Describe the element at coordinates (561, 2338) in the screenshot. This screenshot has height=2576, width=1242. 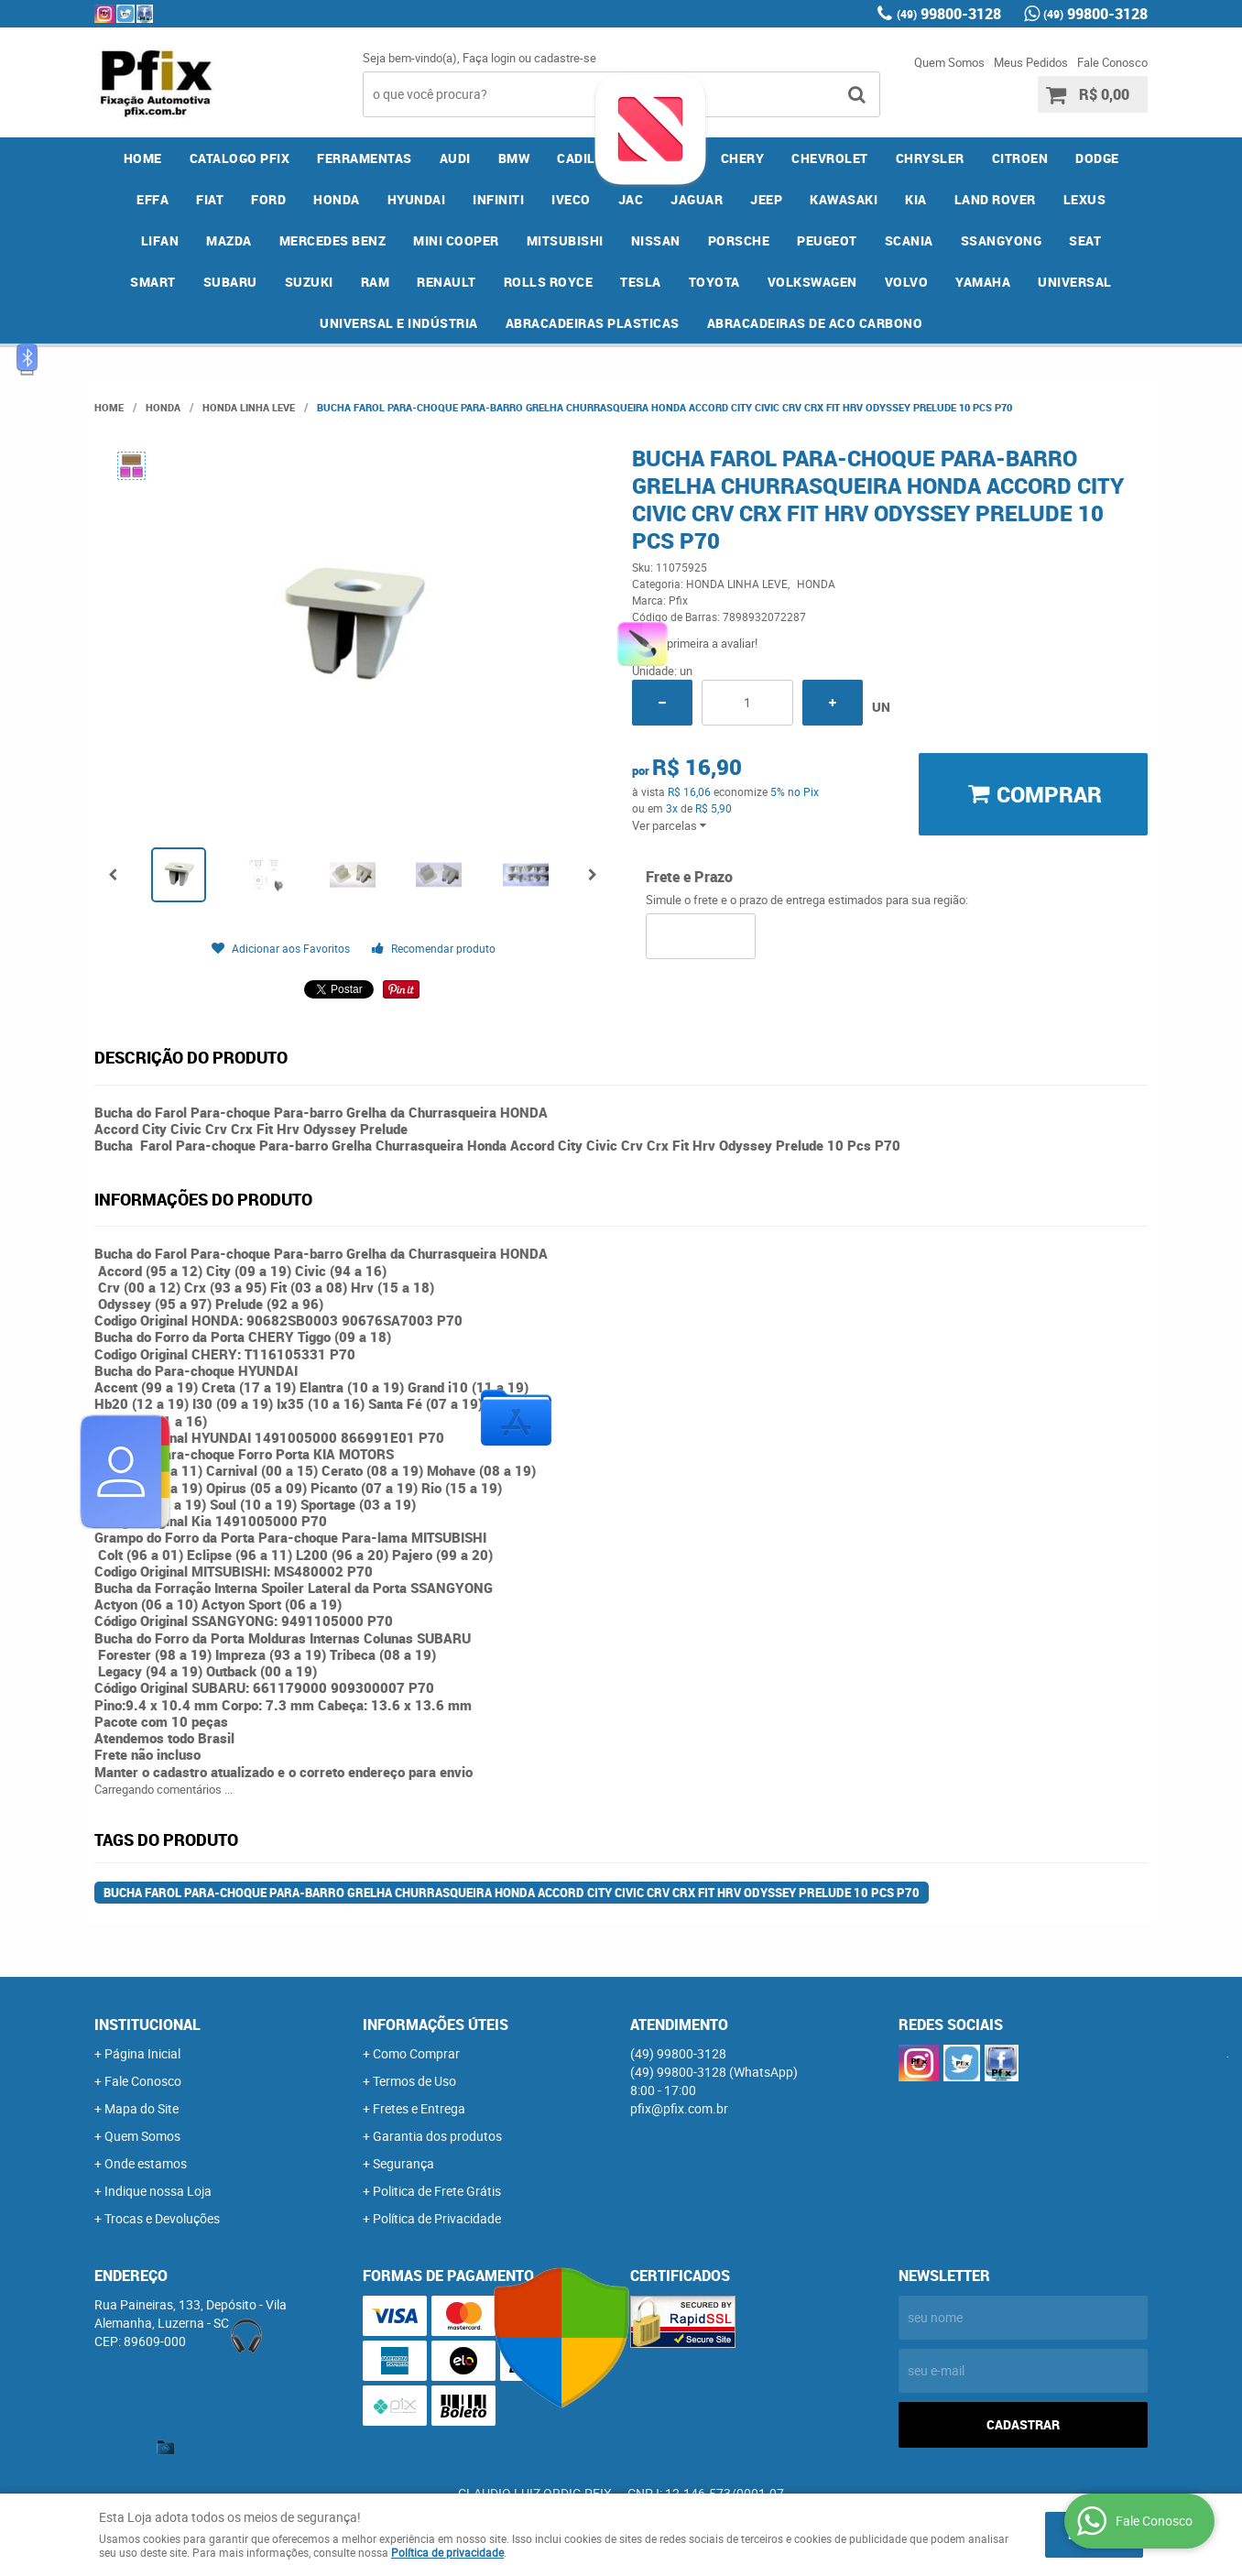
I see `indicates Windows Firewall protection is active` at that location.